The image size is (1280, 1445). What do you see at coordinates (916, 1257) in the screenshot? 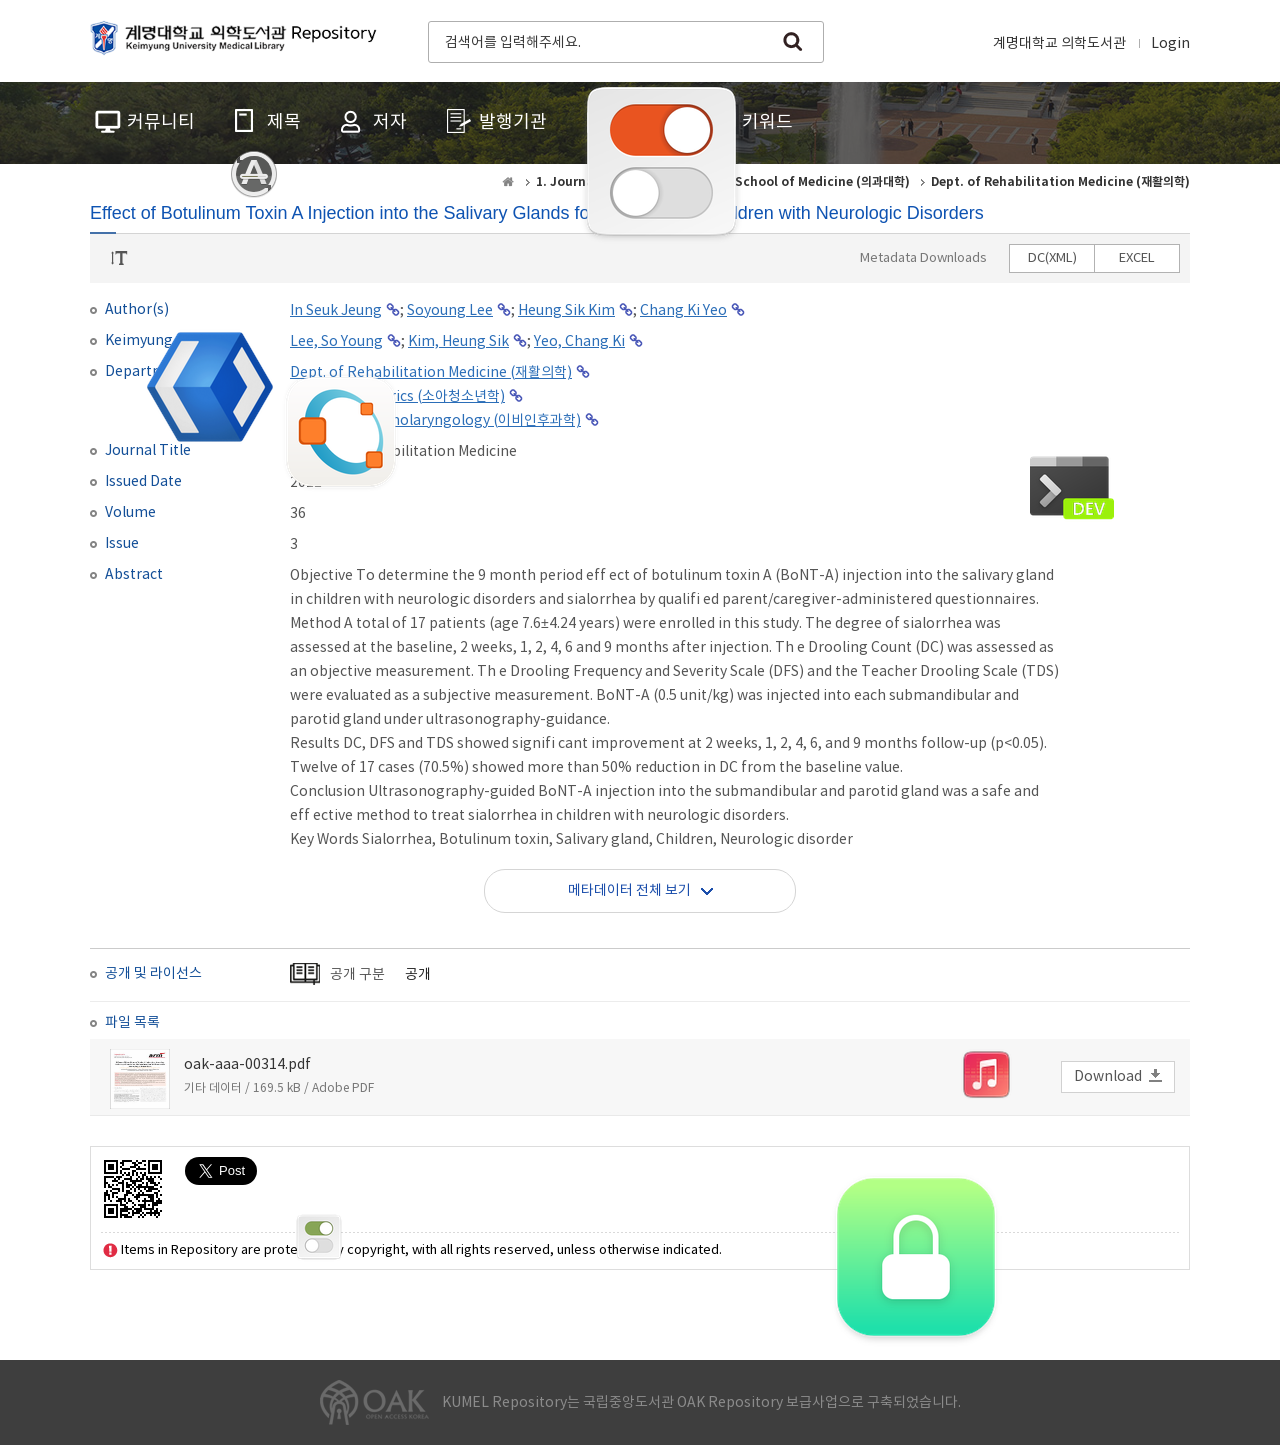
I see `lock your screen` at bounding box center [916, 1257].